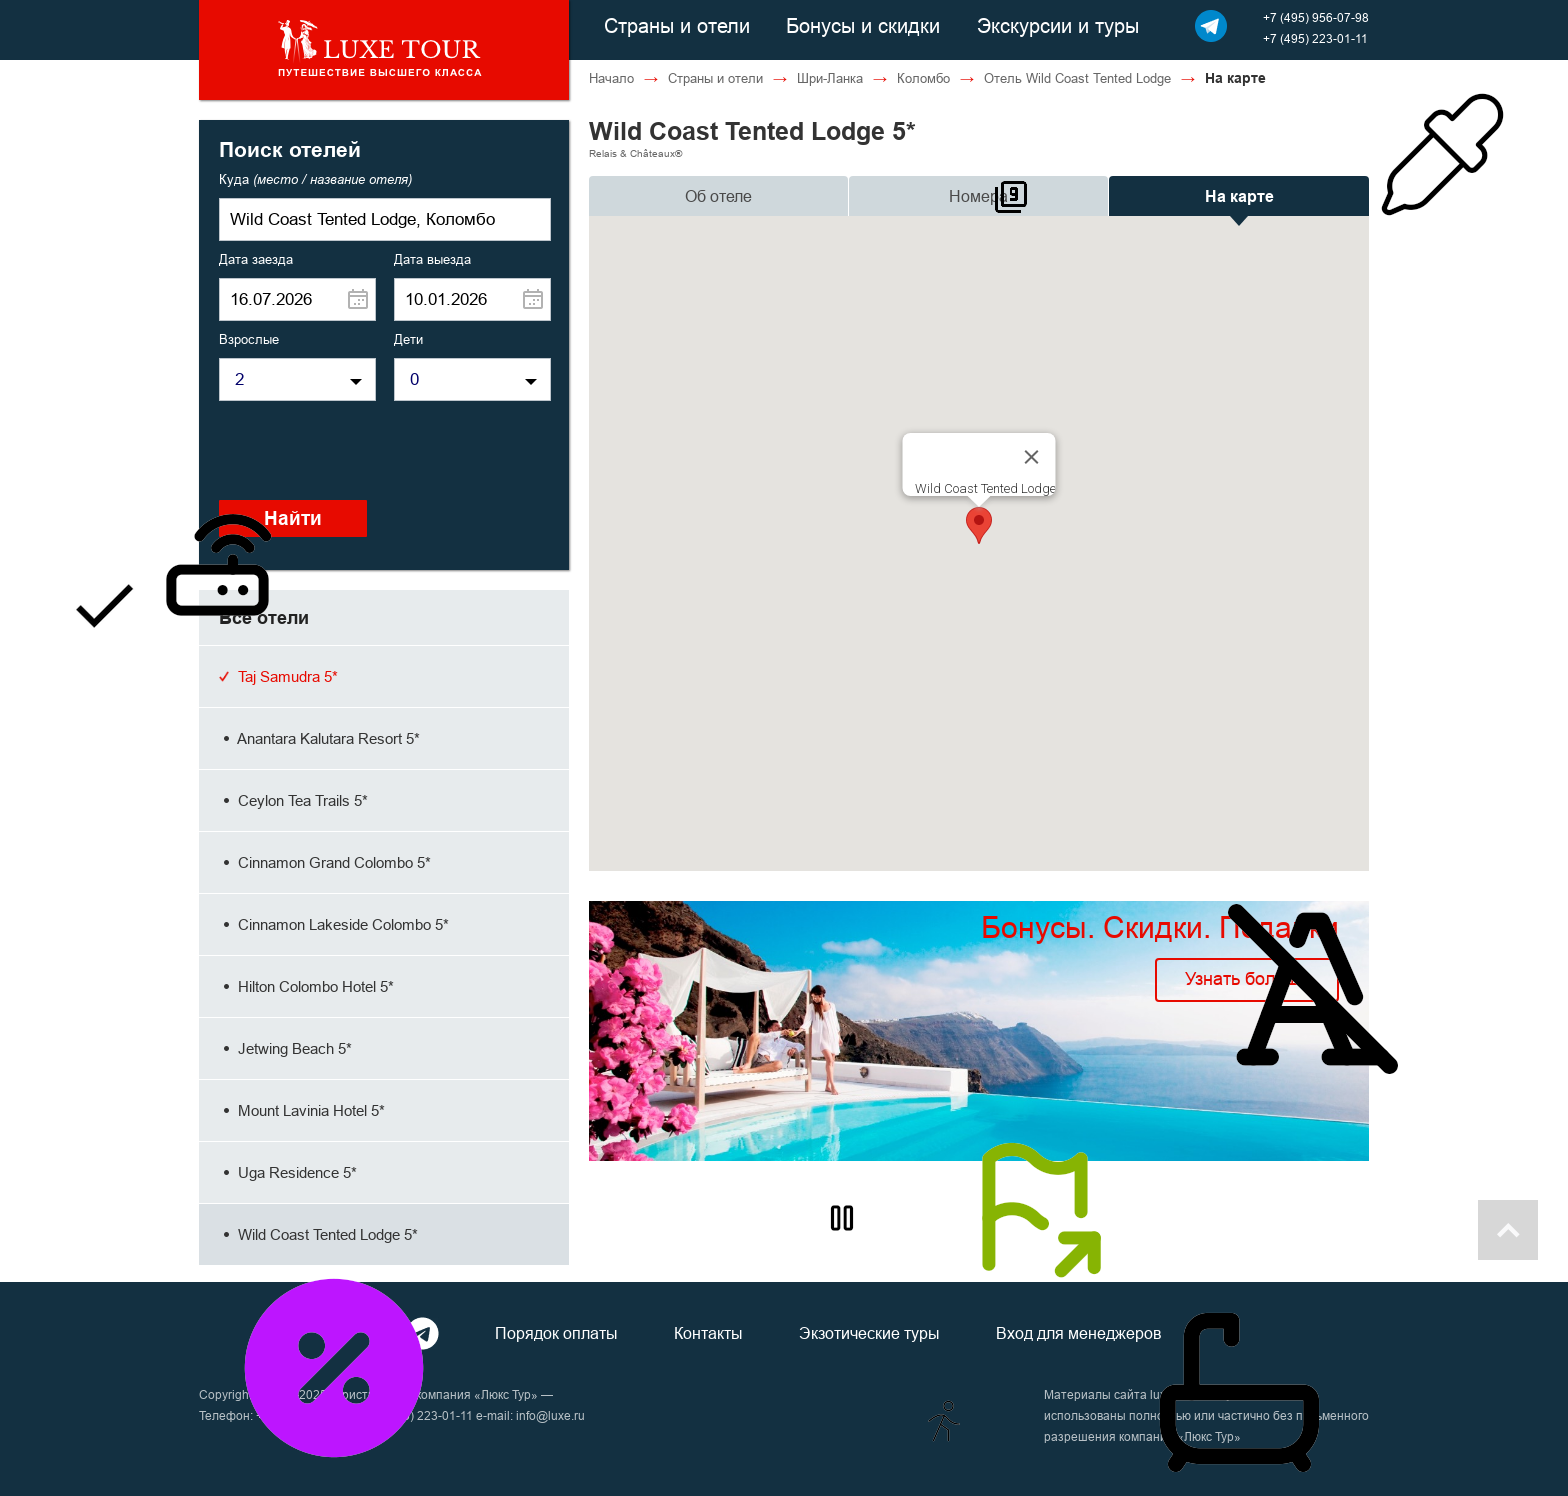  What do you see at coordinates (1011, 197) in the screenshot?
I see `indicates 9 items in a stack or collection` at bounding box center [1011, 197].